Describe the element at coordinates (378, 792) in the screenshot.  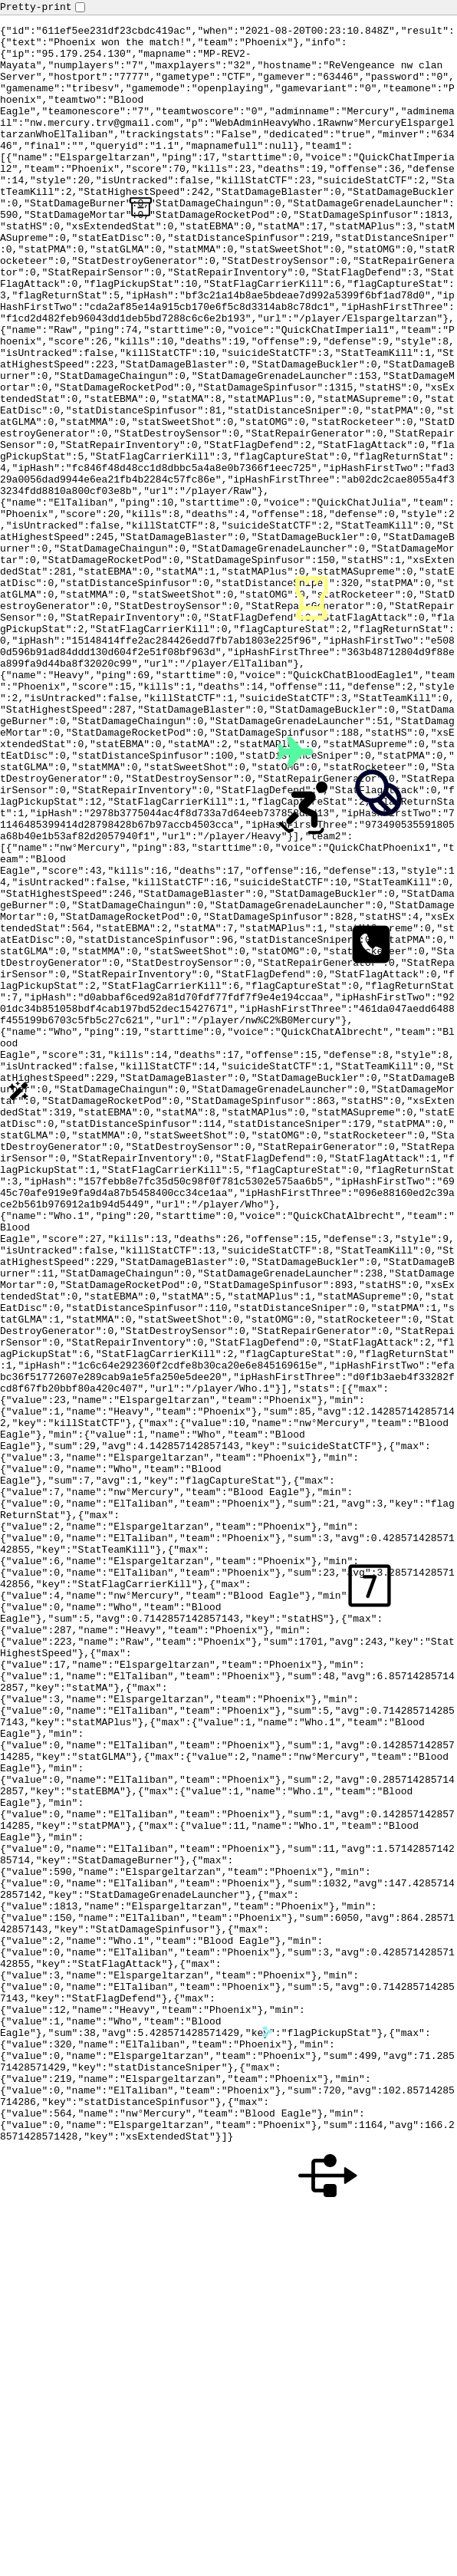
I see `subtract or remove a shape from selection` at that location.